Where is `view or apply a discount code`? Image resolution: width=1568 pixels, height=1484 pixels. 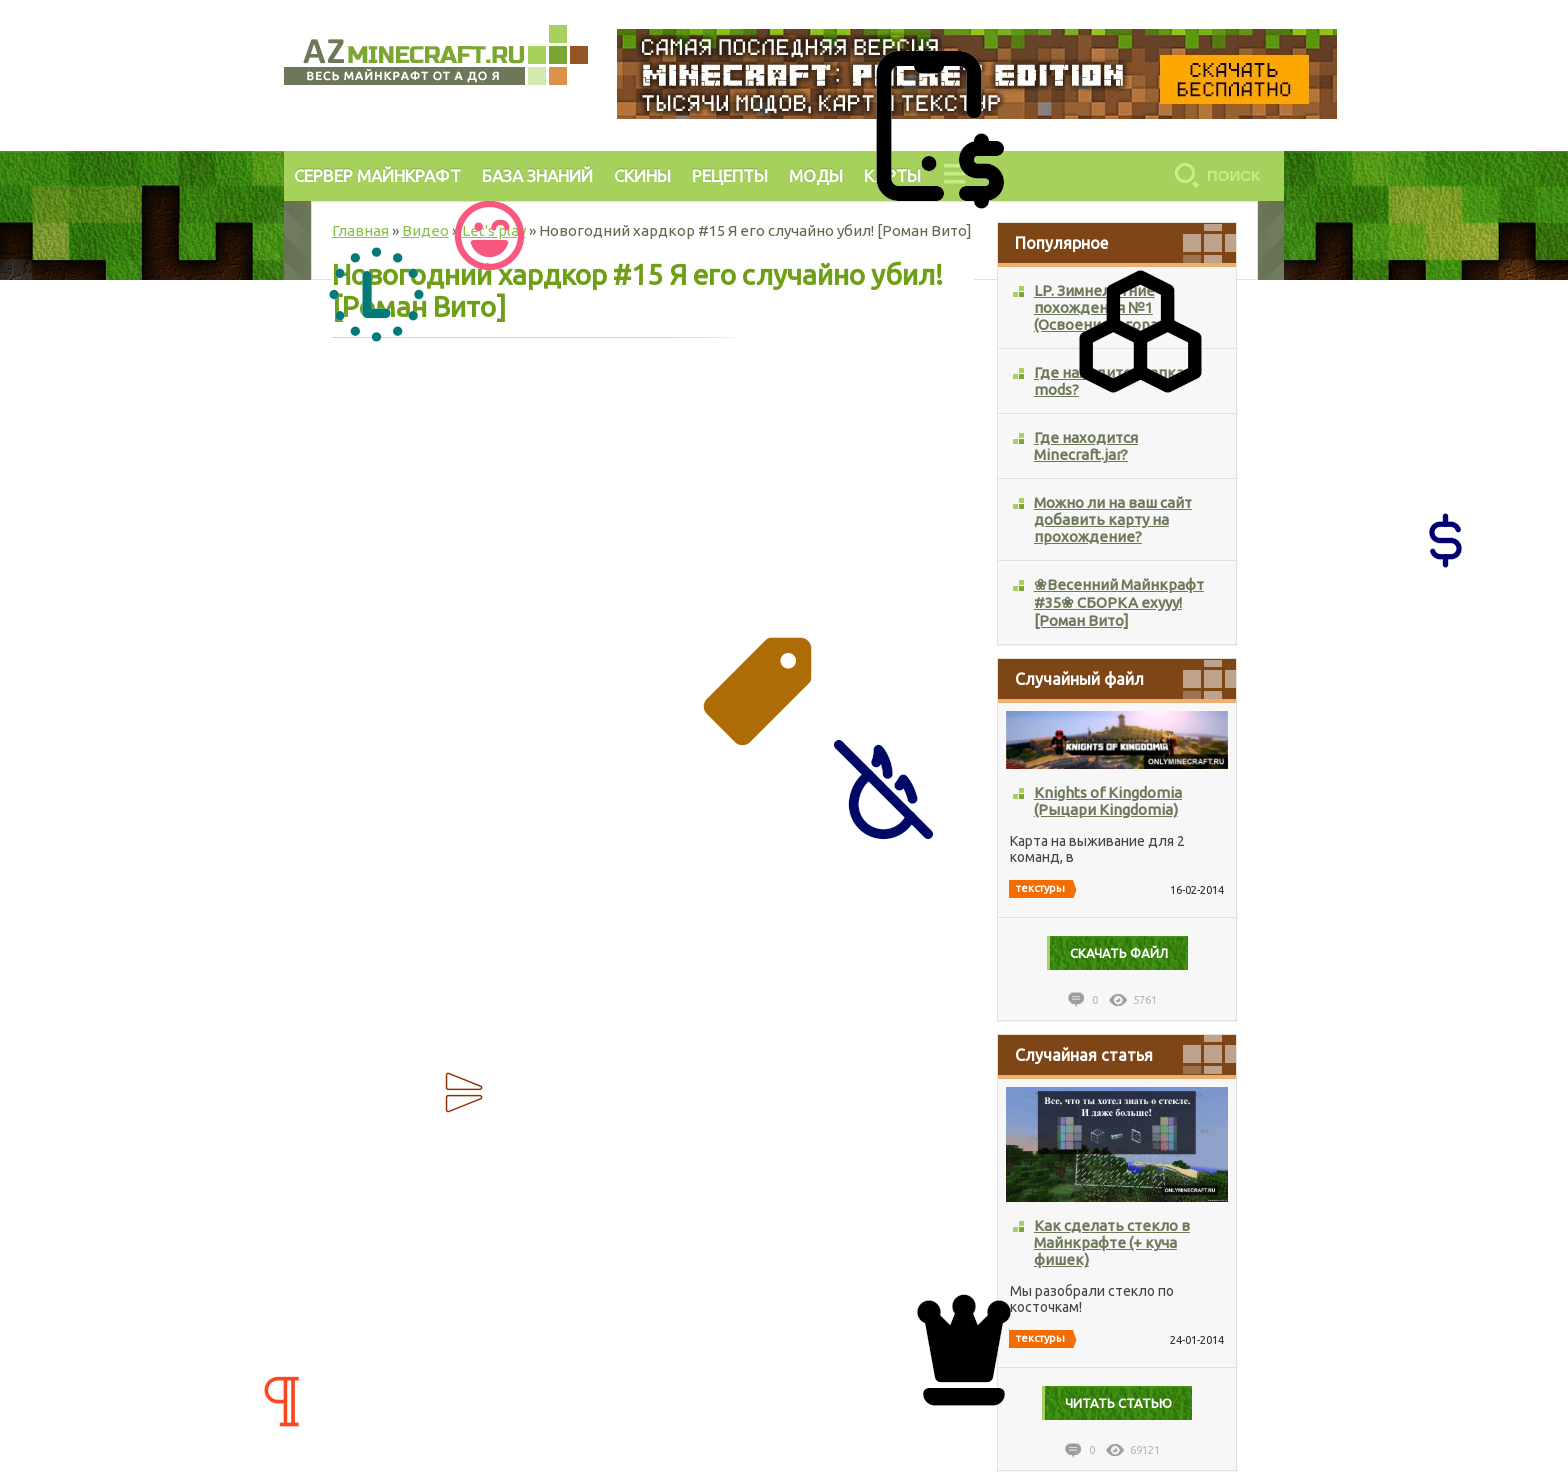
view or apply a discount code is located at coordinates (757, 691).